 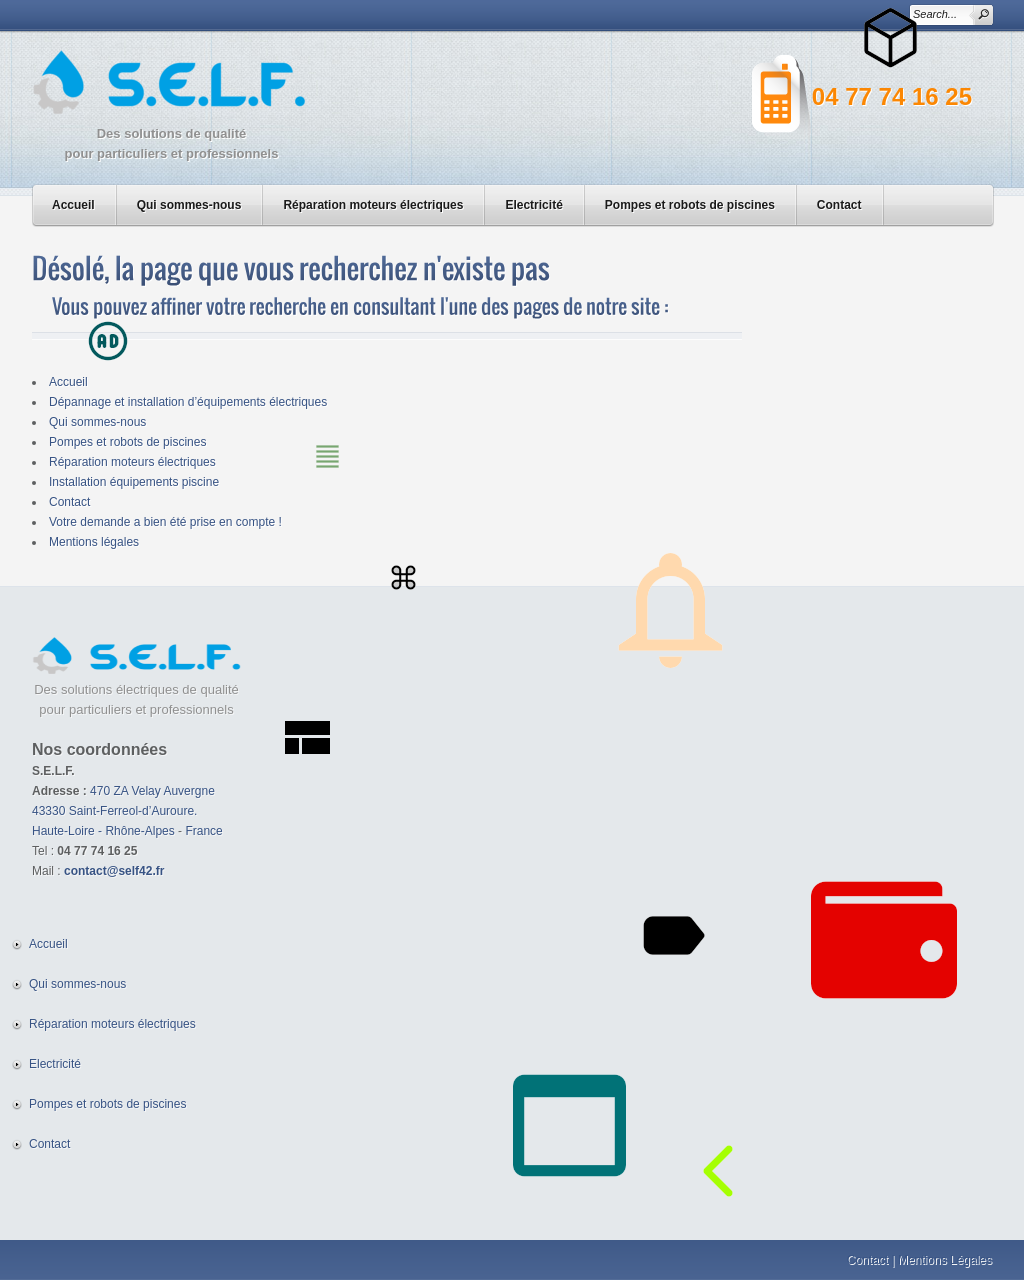 What do you see at coordinates (306, 737) in the screenshot?
I see `switch to compact view mode` at bounding box center [306, 737].